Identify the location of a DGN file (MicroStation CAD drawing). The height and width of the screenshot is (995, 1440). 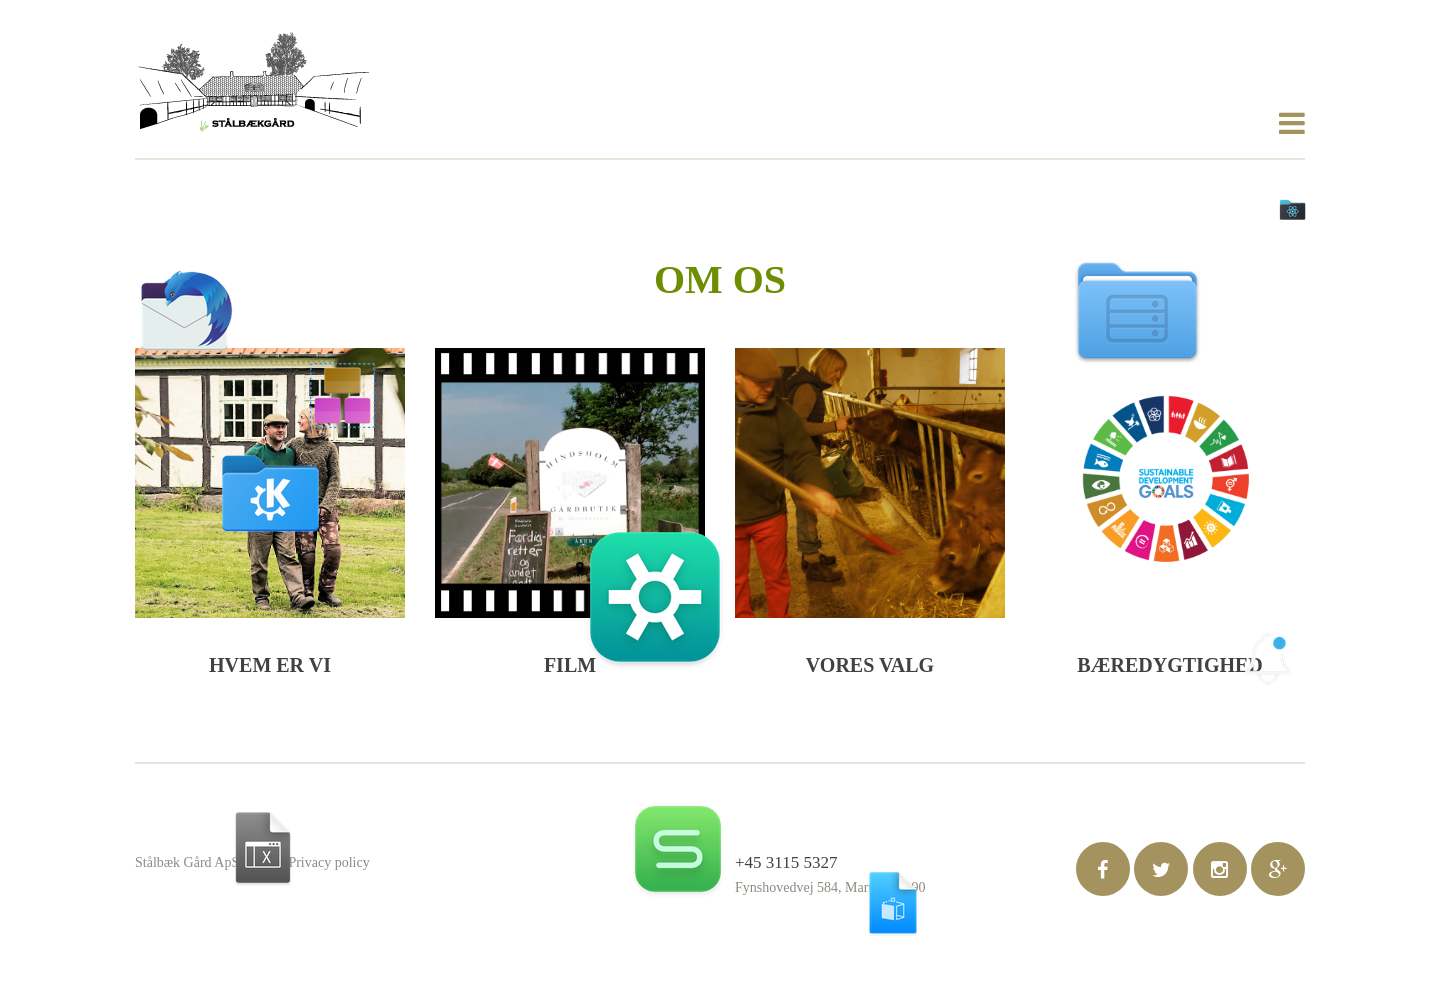
(893, 904).